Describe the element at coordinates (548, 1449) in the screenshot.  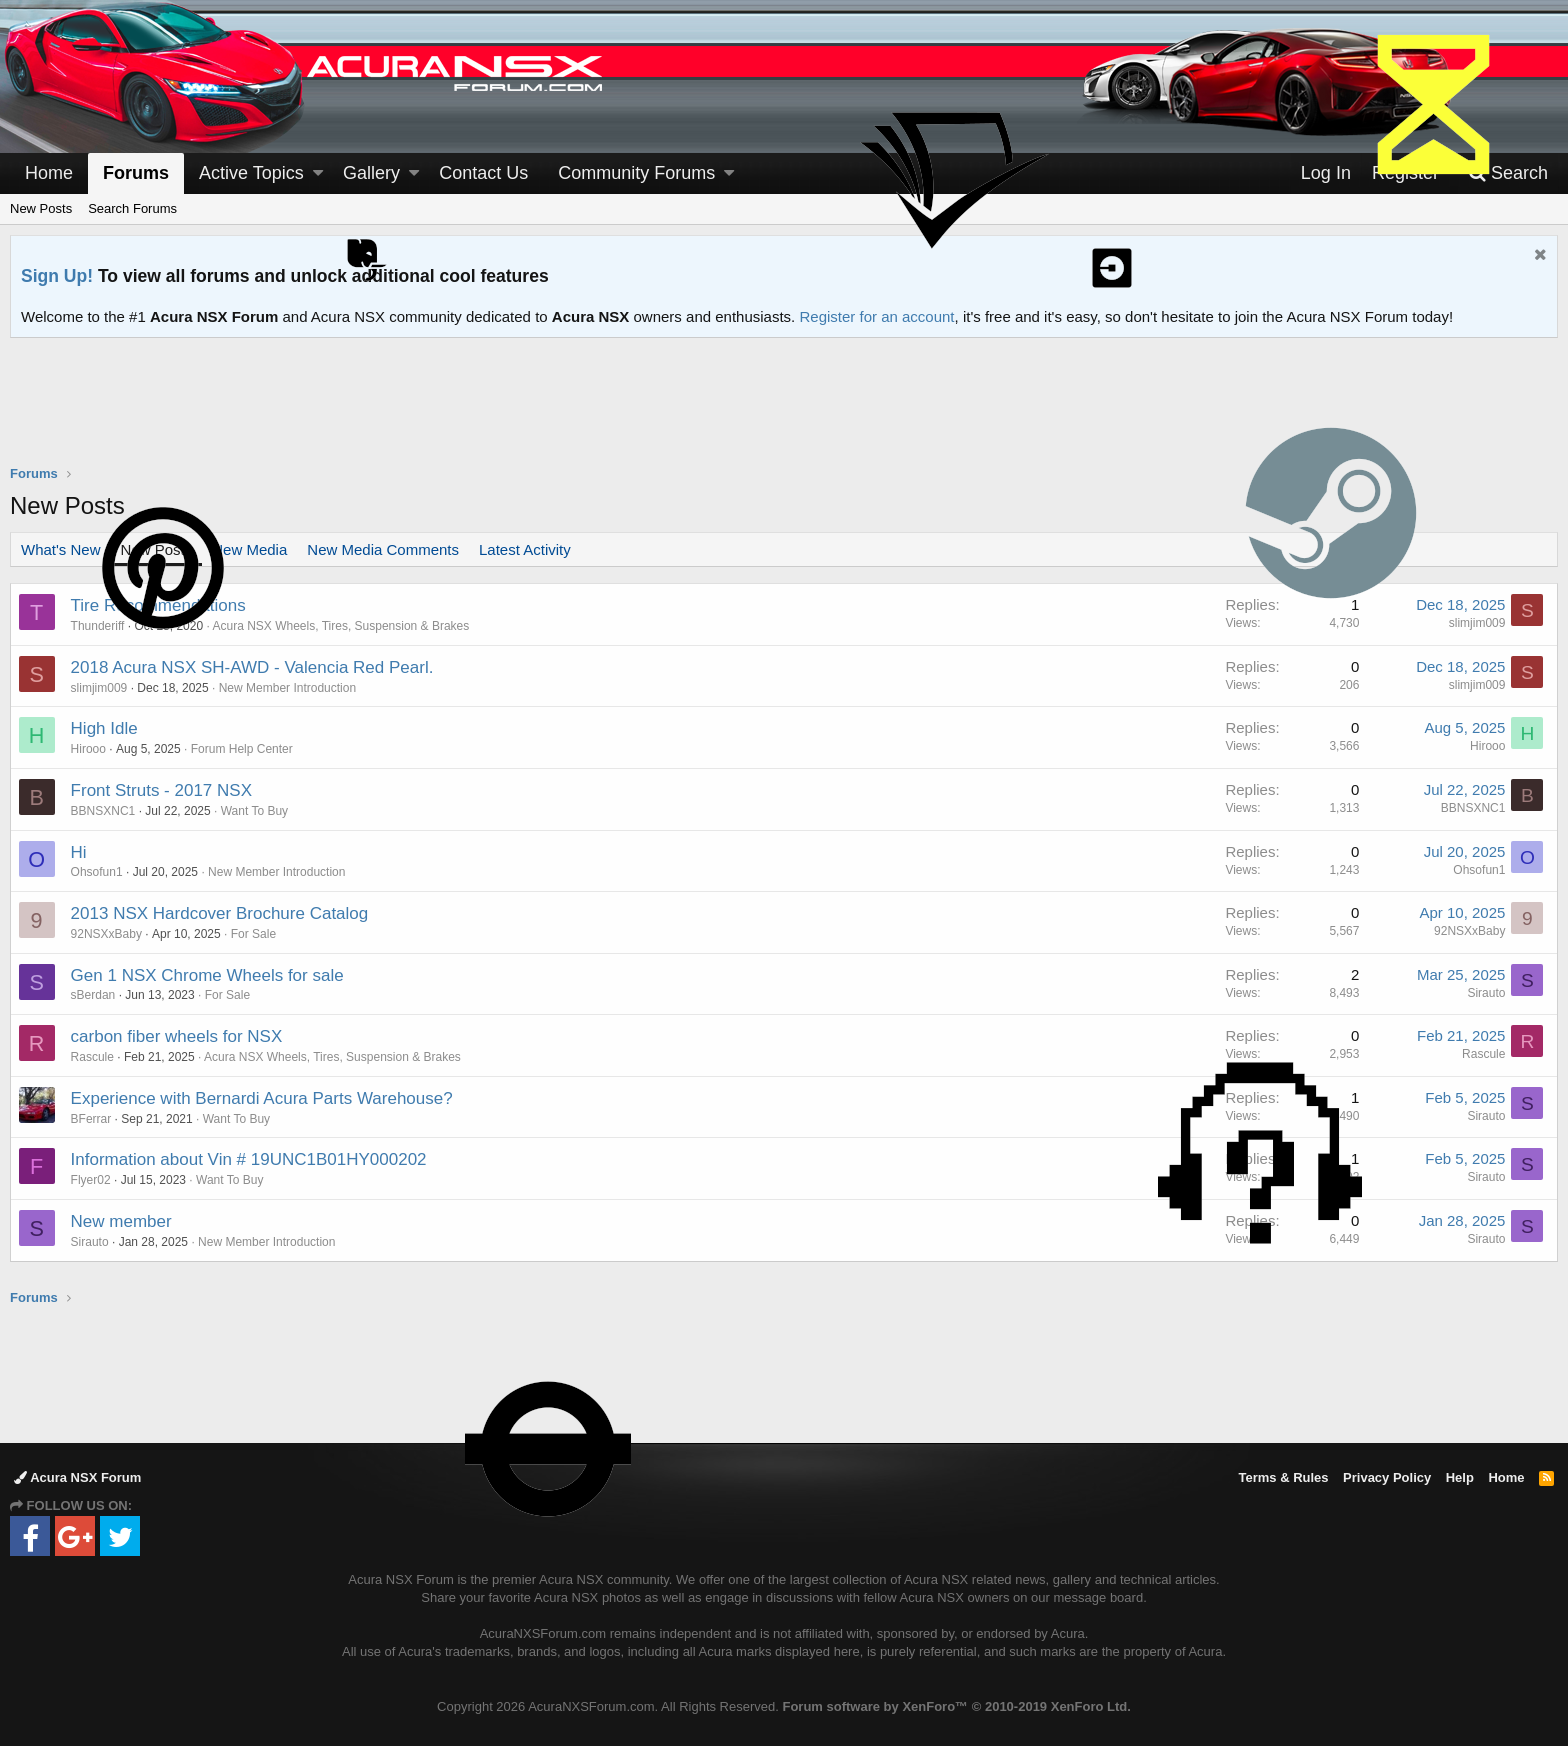
I see `transport for london official logo` at that location.